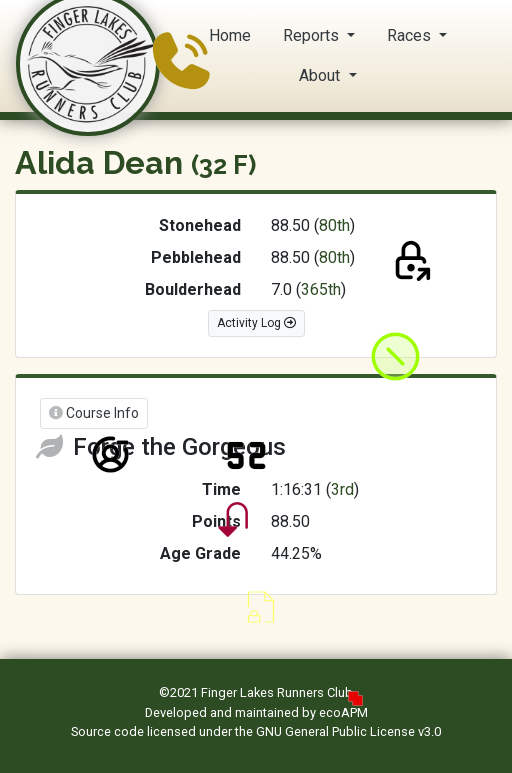 The height and width of the screenshot is (773, 512). I want to click on make a phone call, so click(182, 59).